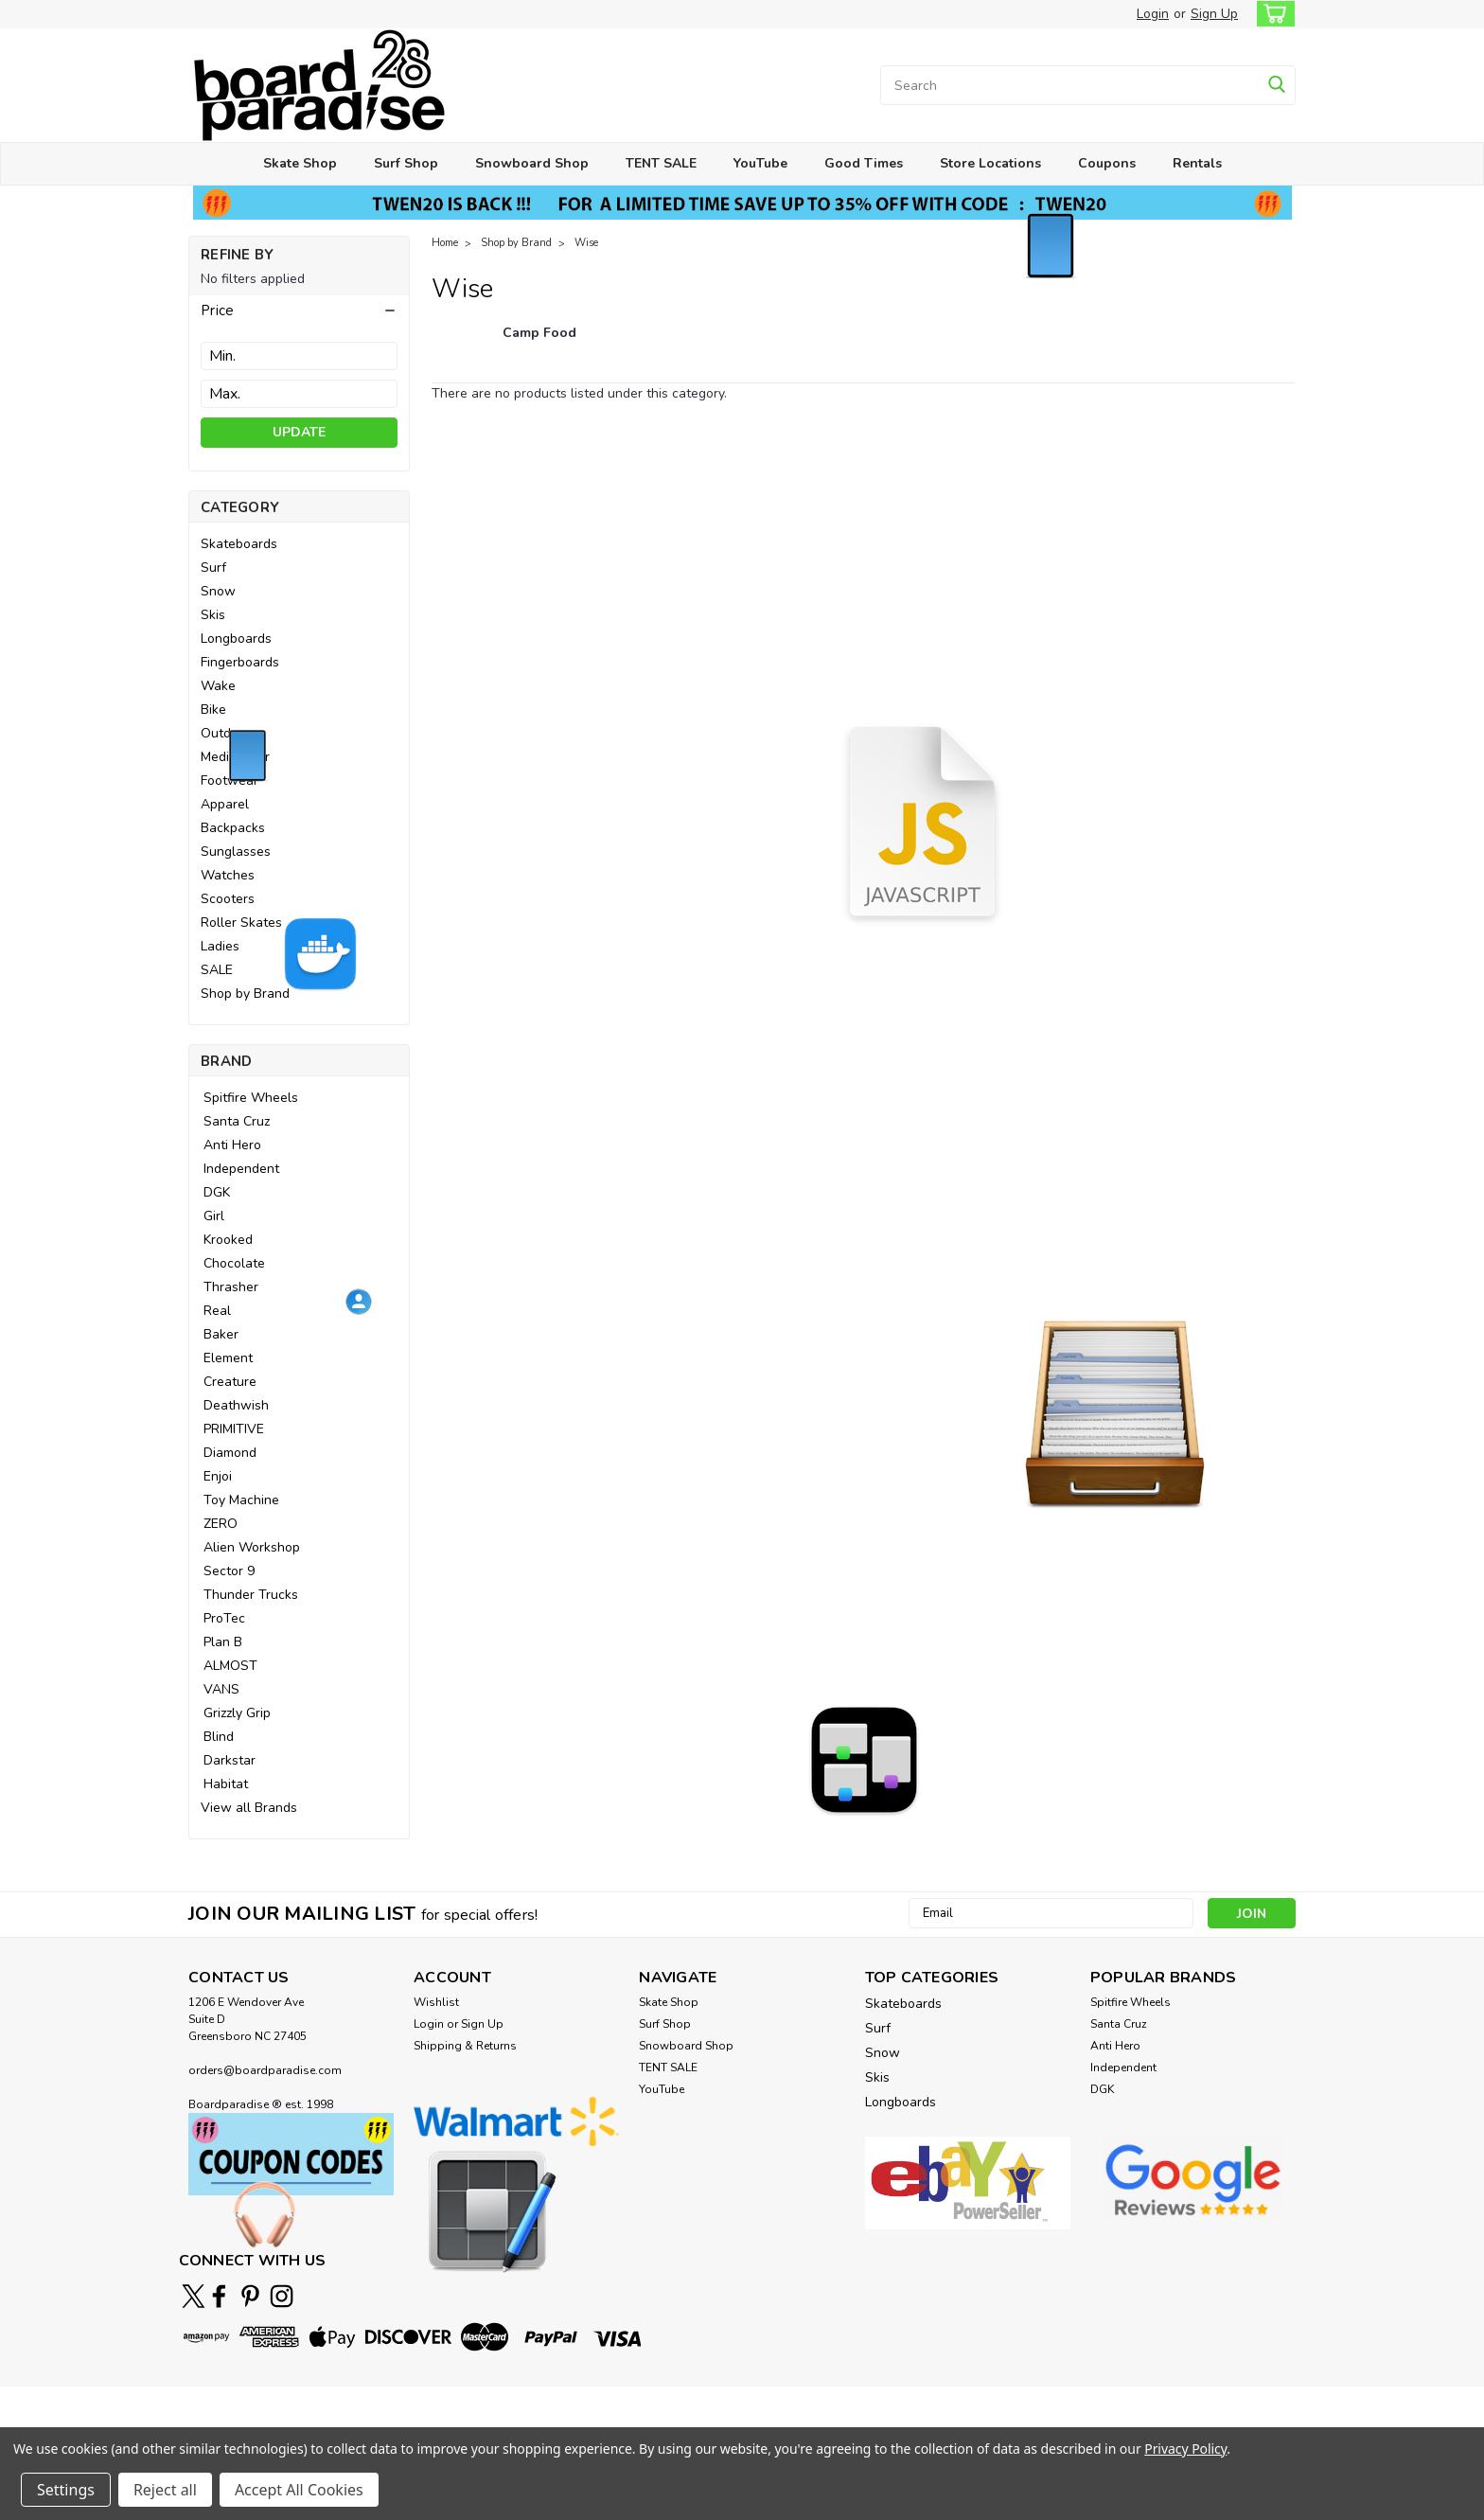 The image size is (1484, 2520). I want to click on airpods max headphones in orange color variant, so click(264, 2214).